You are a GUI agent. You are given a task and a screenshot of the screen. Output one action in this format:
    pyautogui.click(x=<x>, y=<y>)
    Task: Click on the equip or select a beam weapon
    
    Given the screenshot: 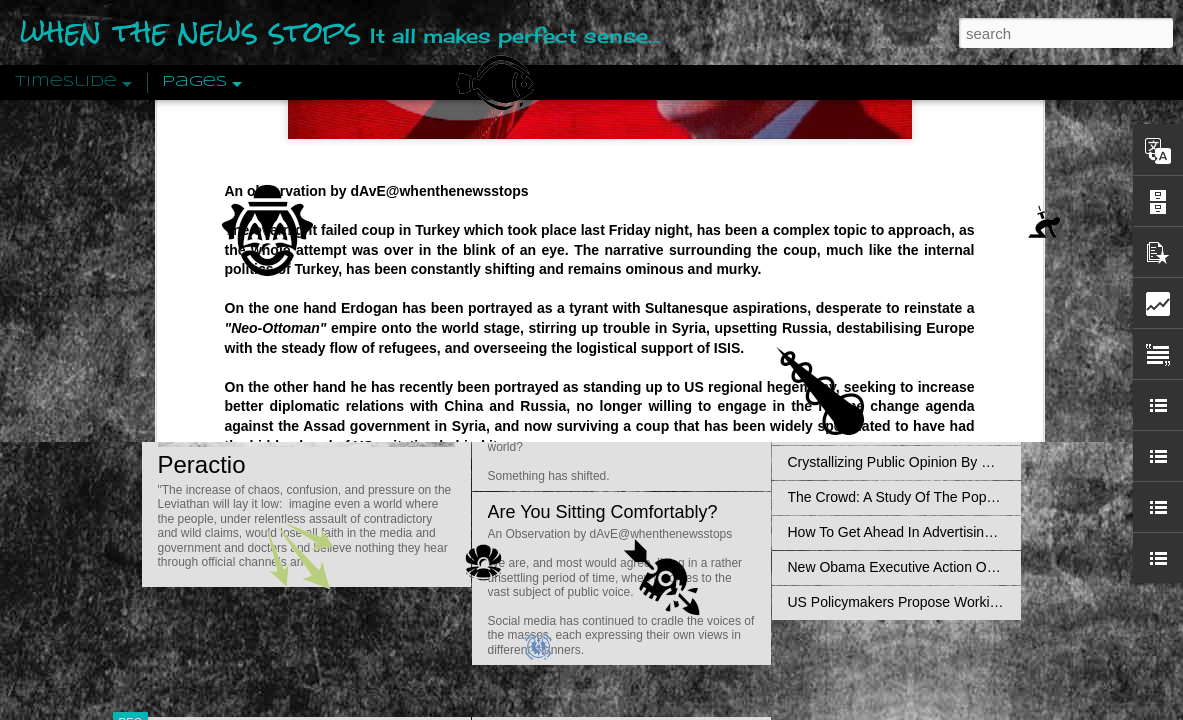 What is the action you would take?
    pyautogui.click(x=820, y=391)
    